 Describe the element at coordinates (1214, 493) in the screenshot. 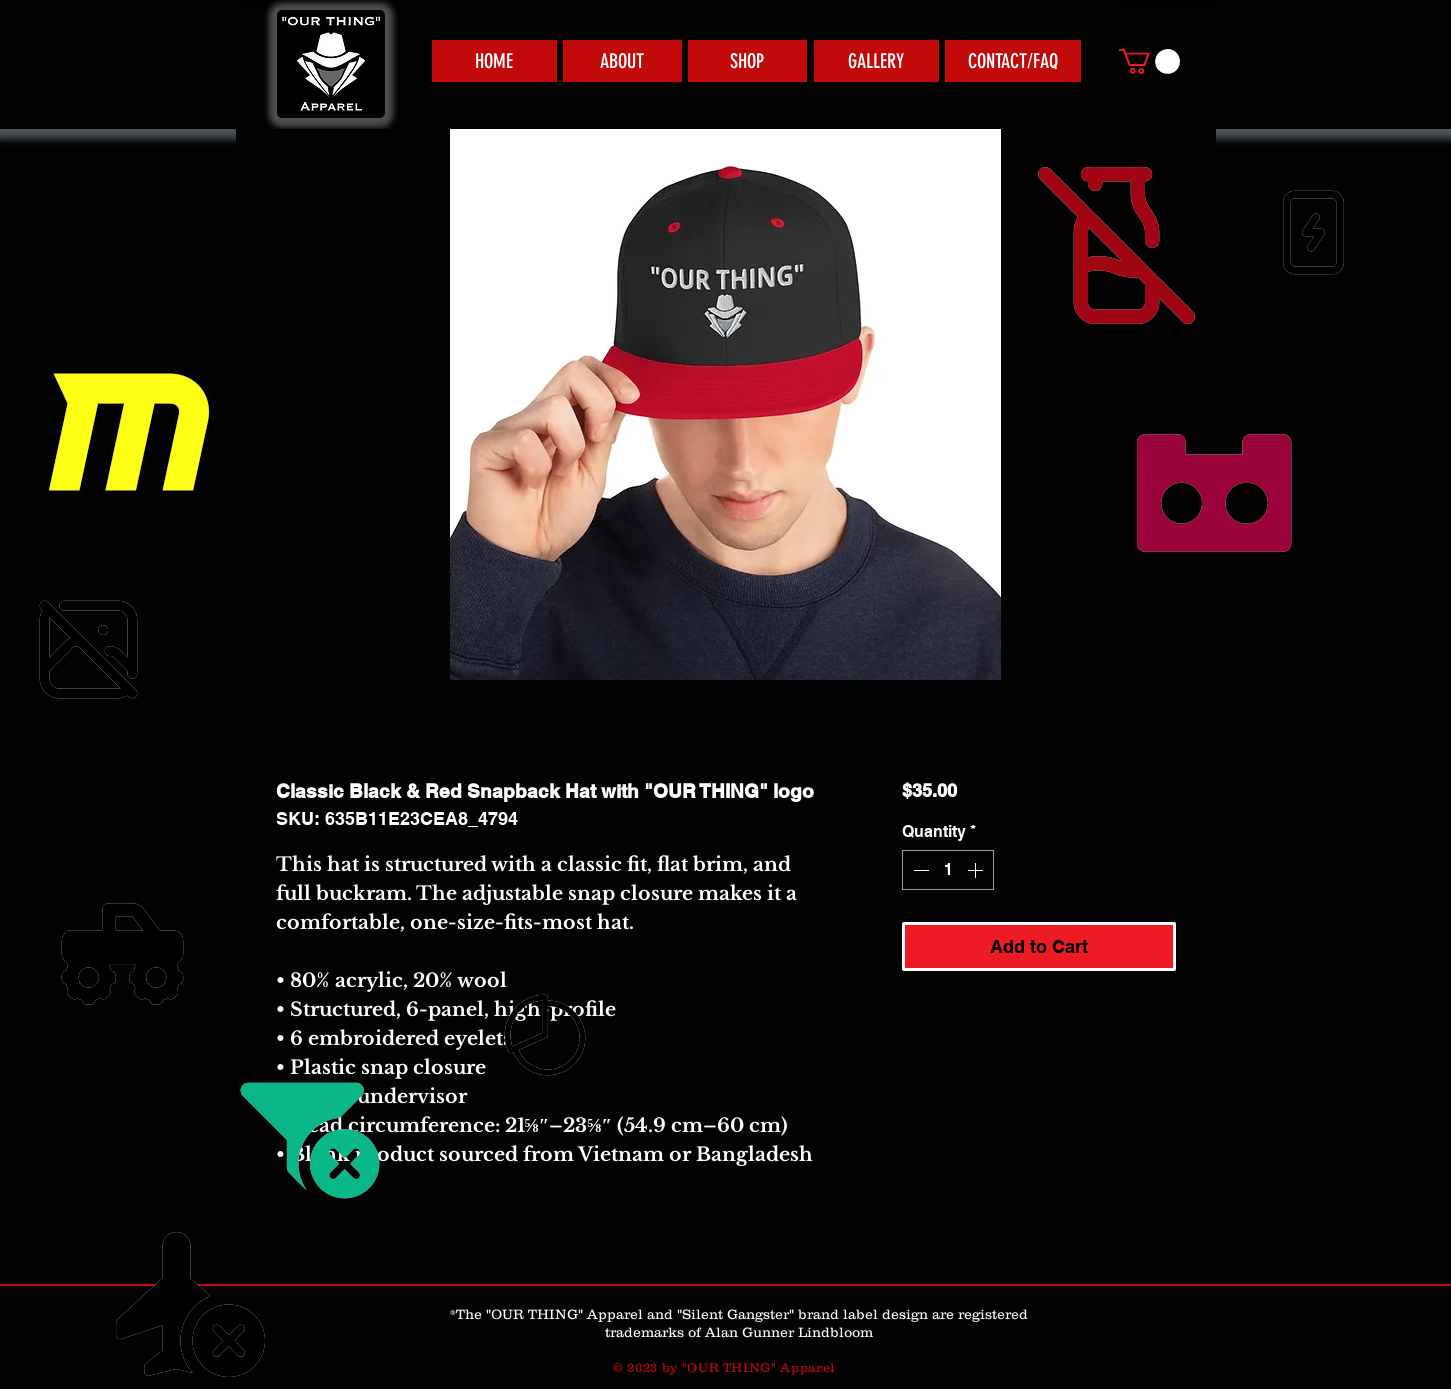

I see `simplybuilt brand logo` at that location.